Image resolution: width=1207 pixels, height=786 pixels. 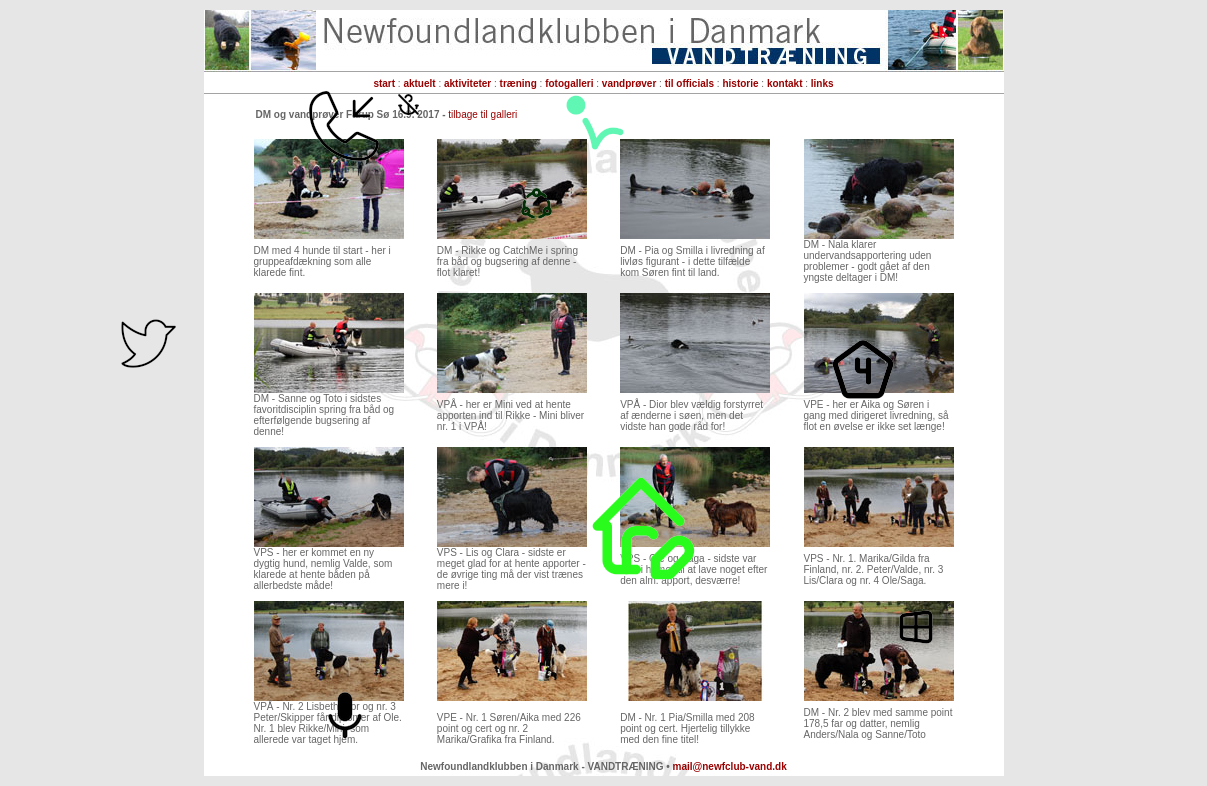 I want to click on navigate back or return to previous screen, so click(x=595, y=121).